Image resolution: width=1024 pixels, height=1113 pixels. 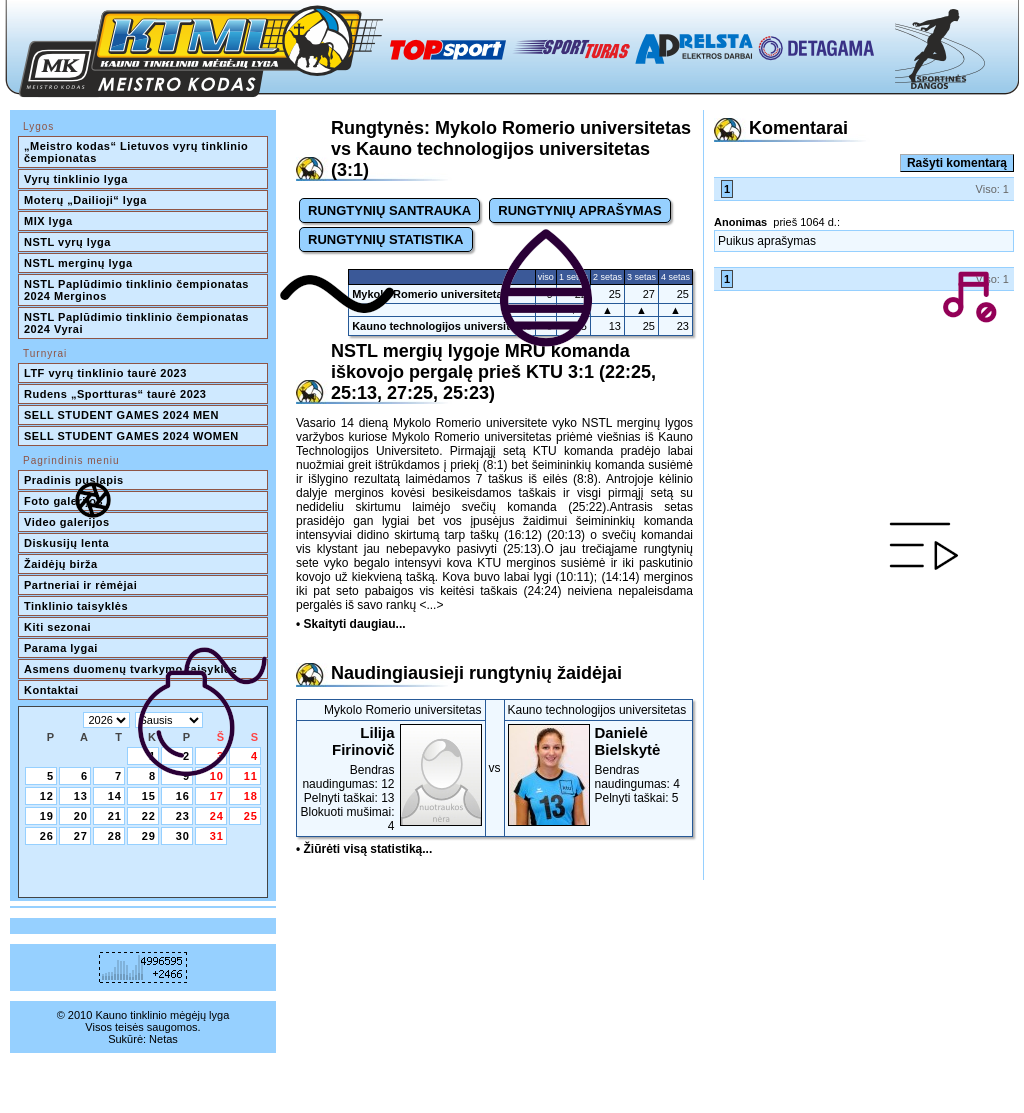 What do you see at coordinates (93, 500) in the screenshot?
I see `adjust camera aperture settings` at bounding box center [93, 500].